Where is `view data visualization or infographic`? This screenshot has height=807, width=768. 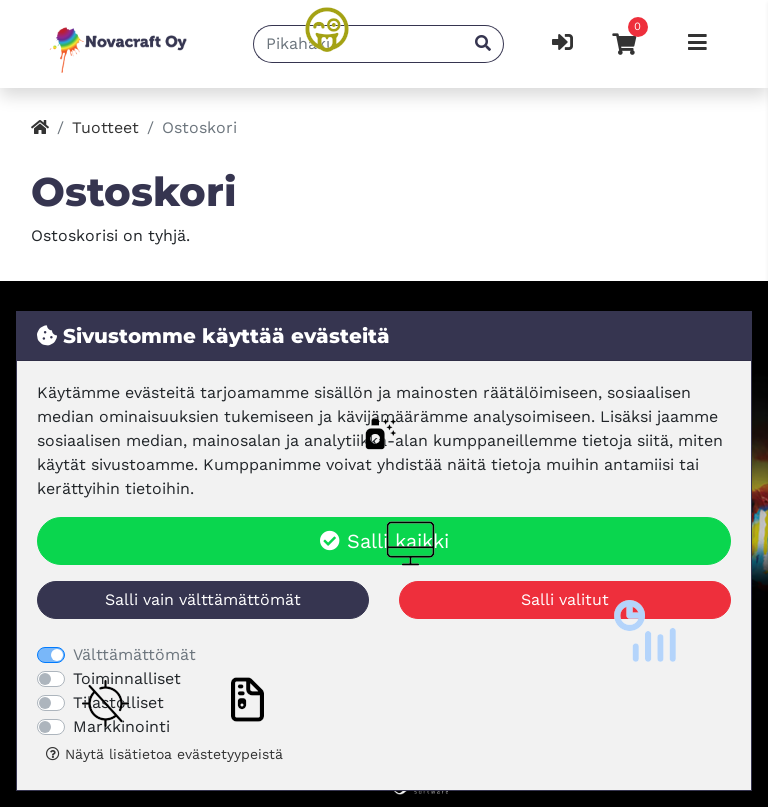 view data visualization or infographic is located at coordinates (645, 631).